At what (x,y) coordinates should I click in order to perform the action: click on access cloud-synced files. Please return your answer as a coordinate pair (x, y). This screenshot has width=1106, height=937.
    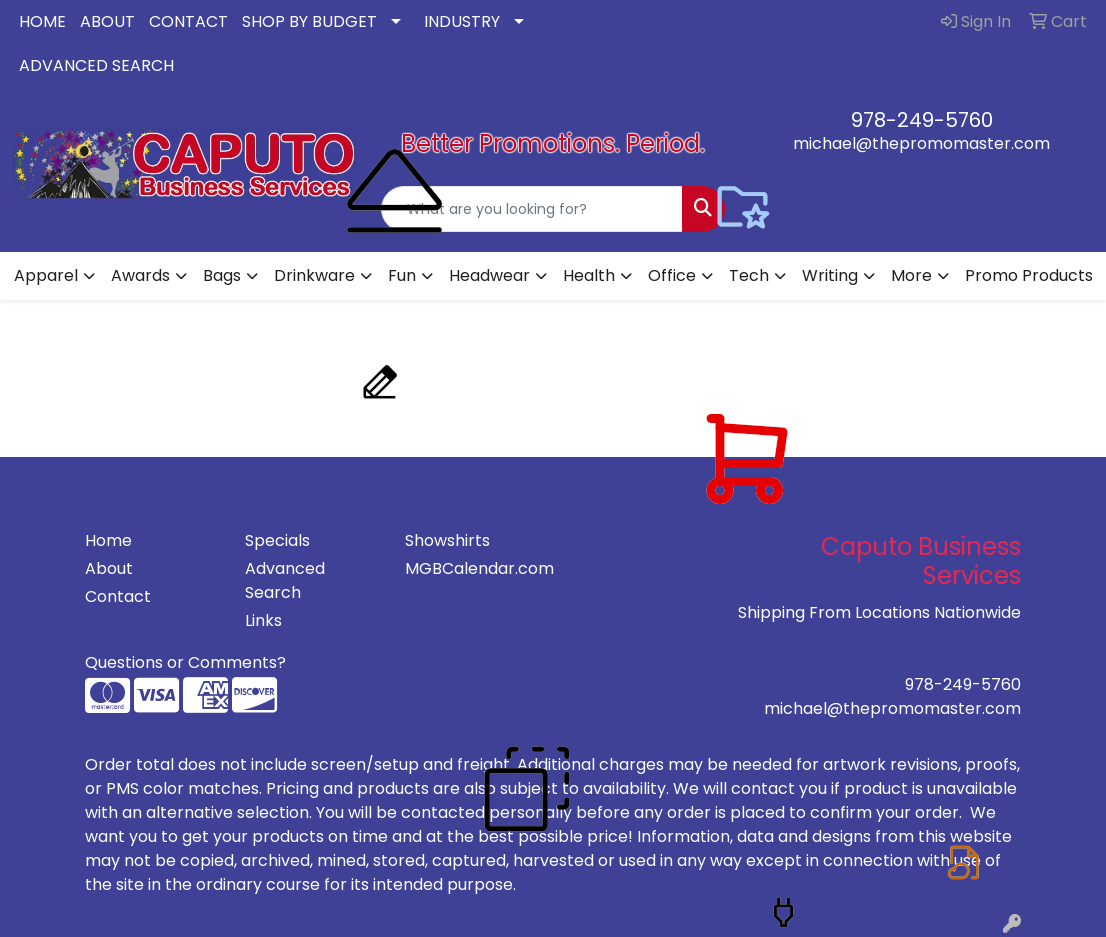
    Looking at the image, I should click on (964, 862).